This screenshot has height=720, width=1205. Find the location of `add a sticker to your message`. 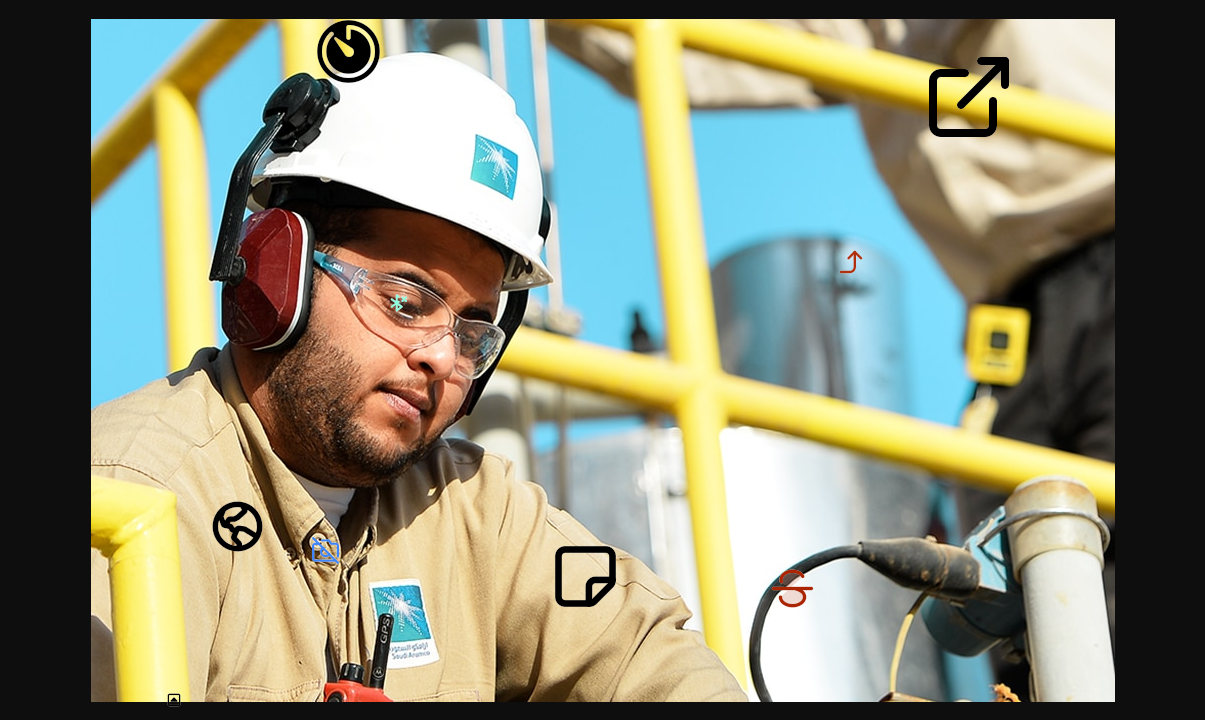

add a sticker to your message is located at coordinates (585, 576).